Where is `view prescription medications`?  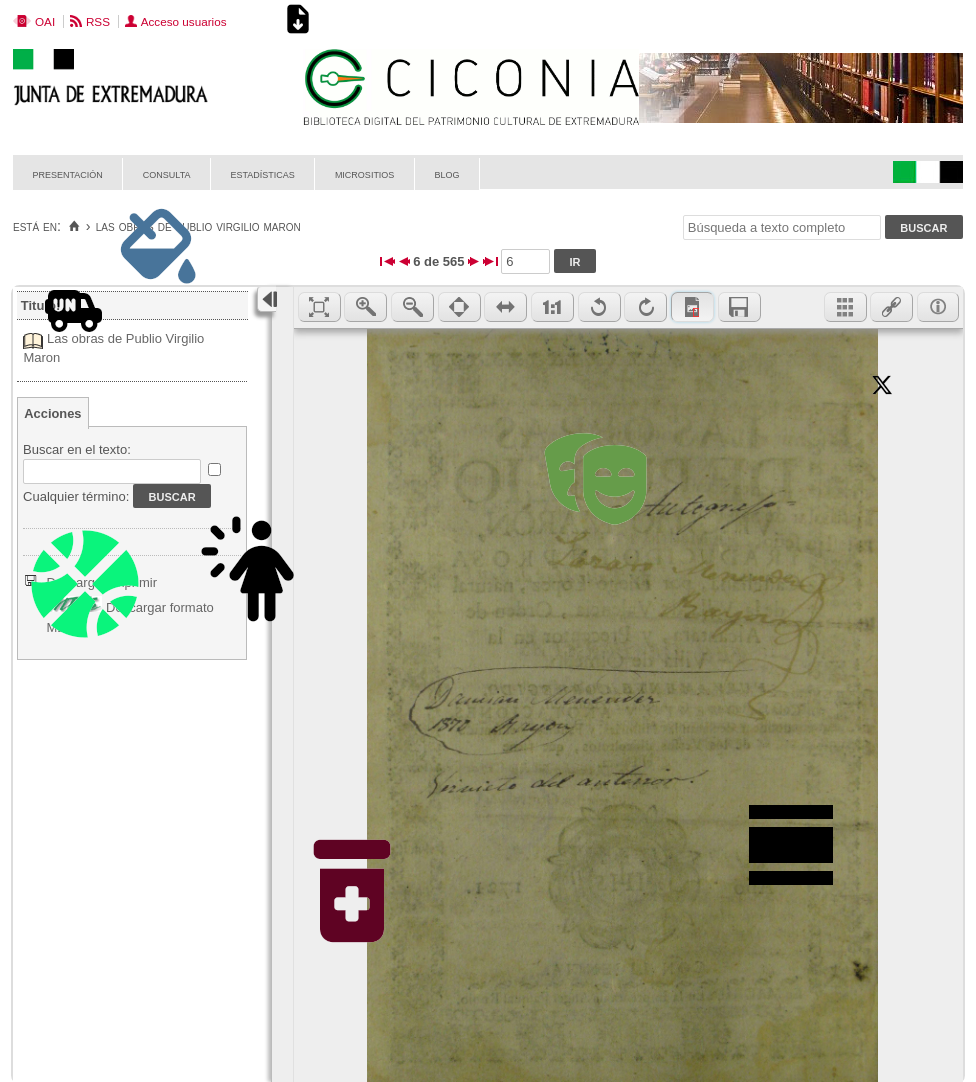 view prescription medications is located at coordinates (352, 891).